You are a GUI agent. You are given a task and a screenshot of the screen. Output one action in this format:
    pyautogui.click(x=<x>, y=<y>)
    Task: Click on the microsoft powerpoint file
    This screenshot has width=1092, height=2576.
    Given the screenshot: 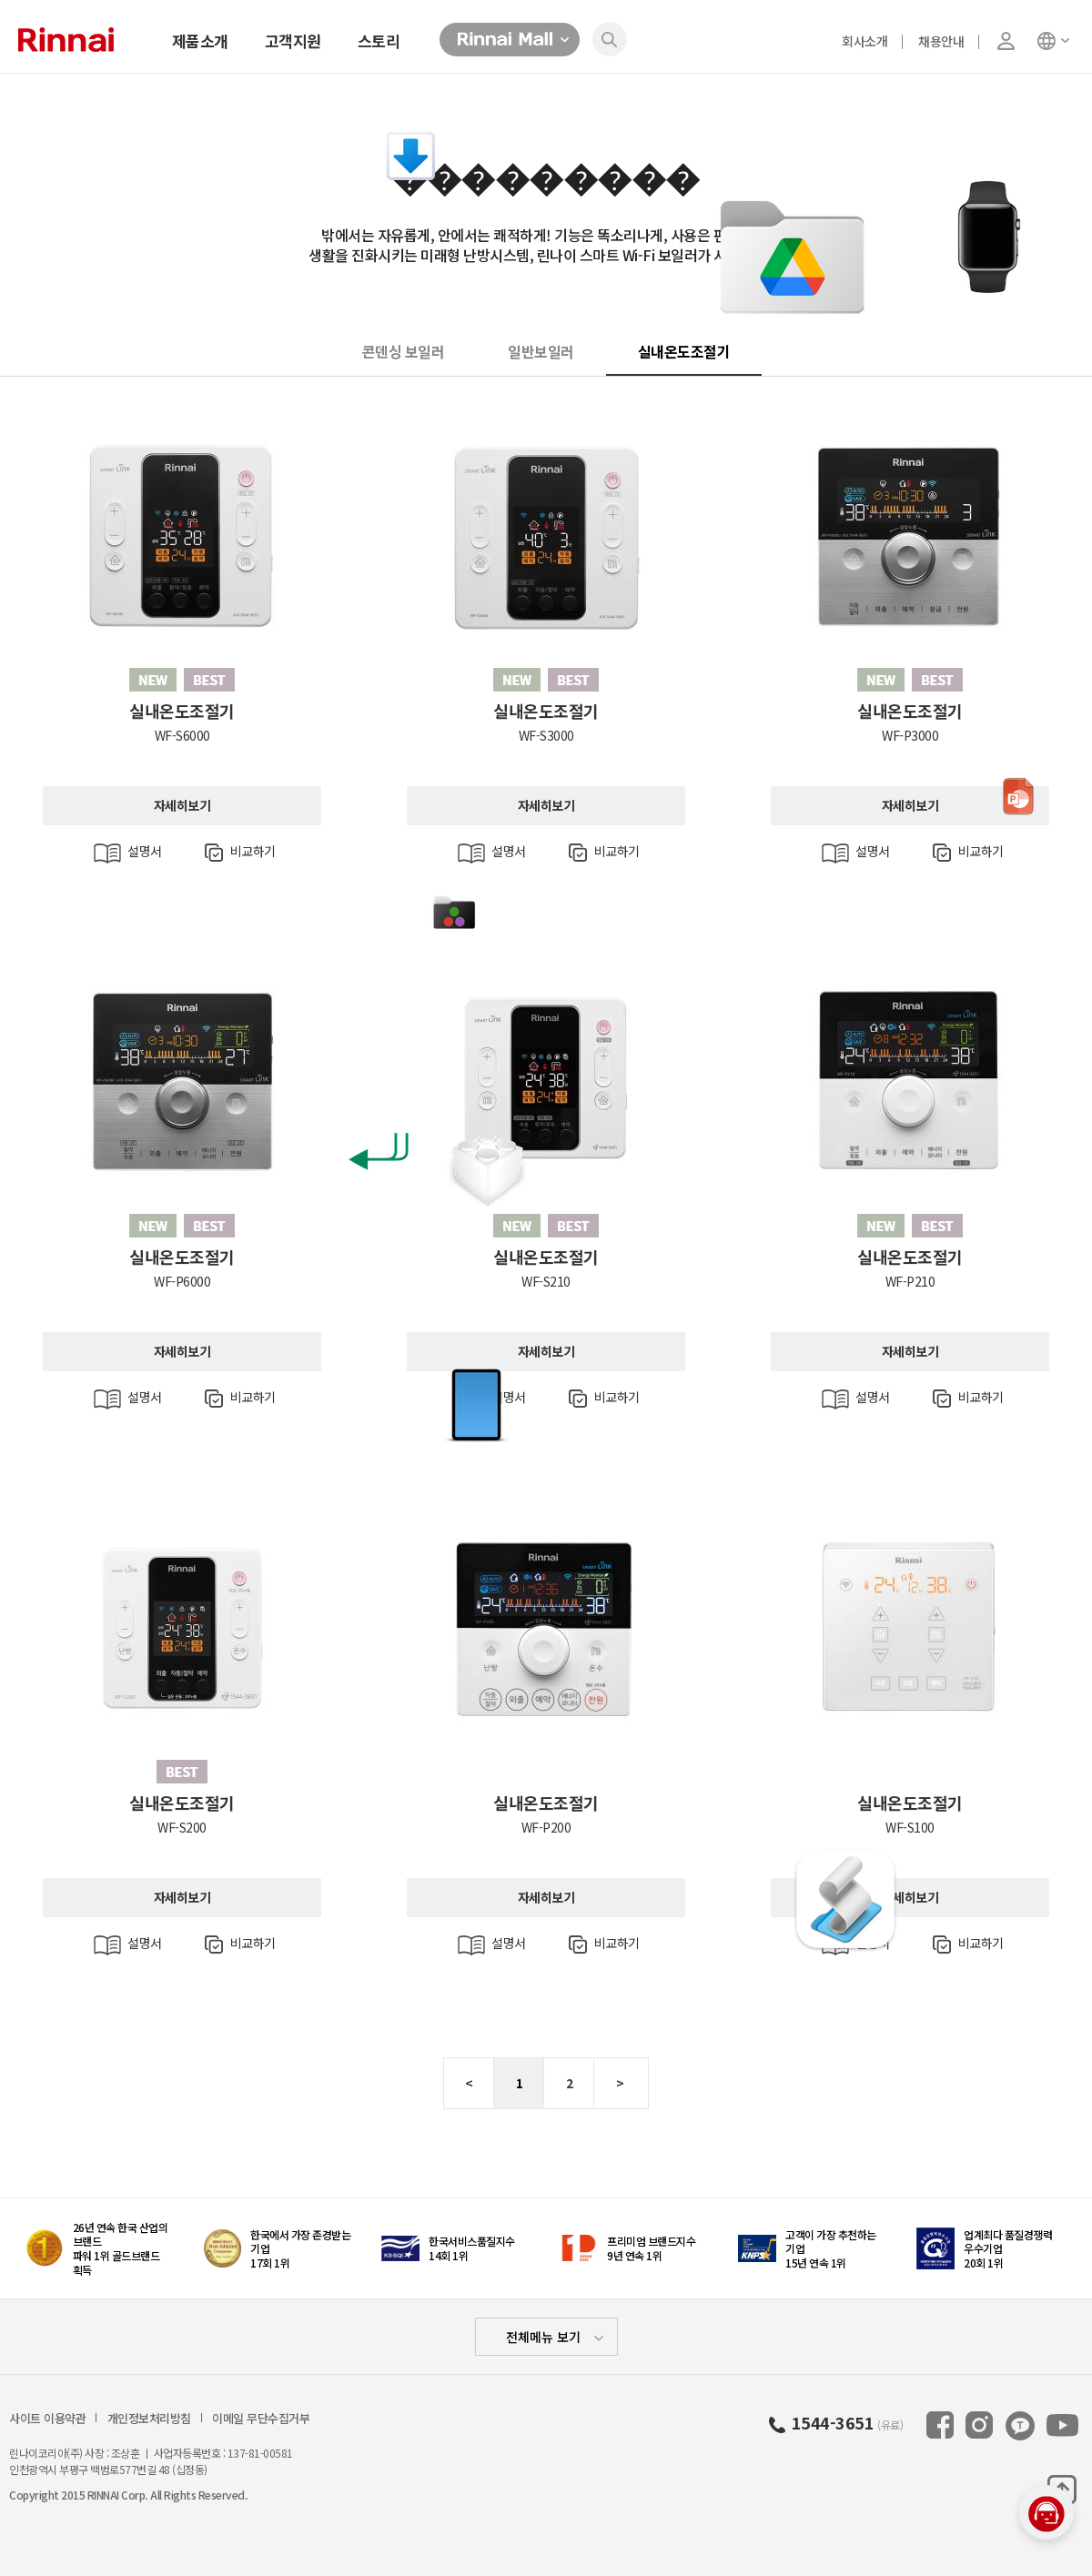 What is the action you would take?
    pyautogui.click(x=1018, y=796)
    